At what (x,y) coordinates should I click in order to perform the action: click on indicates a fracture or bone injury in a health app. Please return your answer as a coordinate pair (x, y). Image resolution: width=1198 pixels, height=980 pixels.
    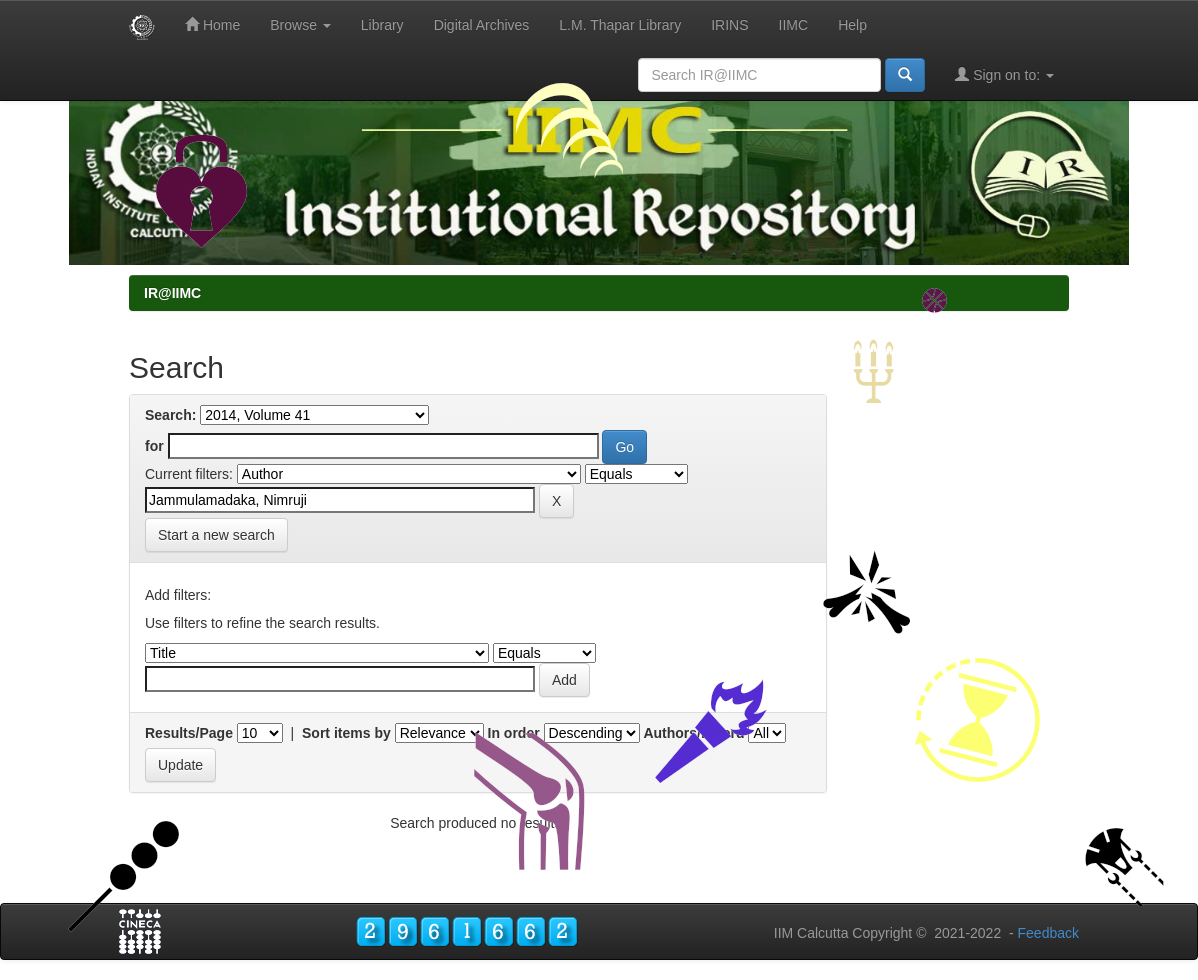
    Looking at the image, I should click on (866, 592).